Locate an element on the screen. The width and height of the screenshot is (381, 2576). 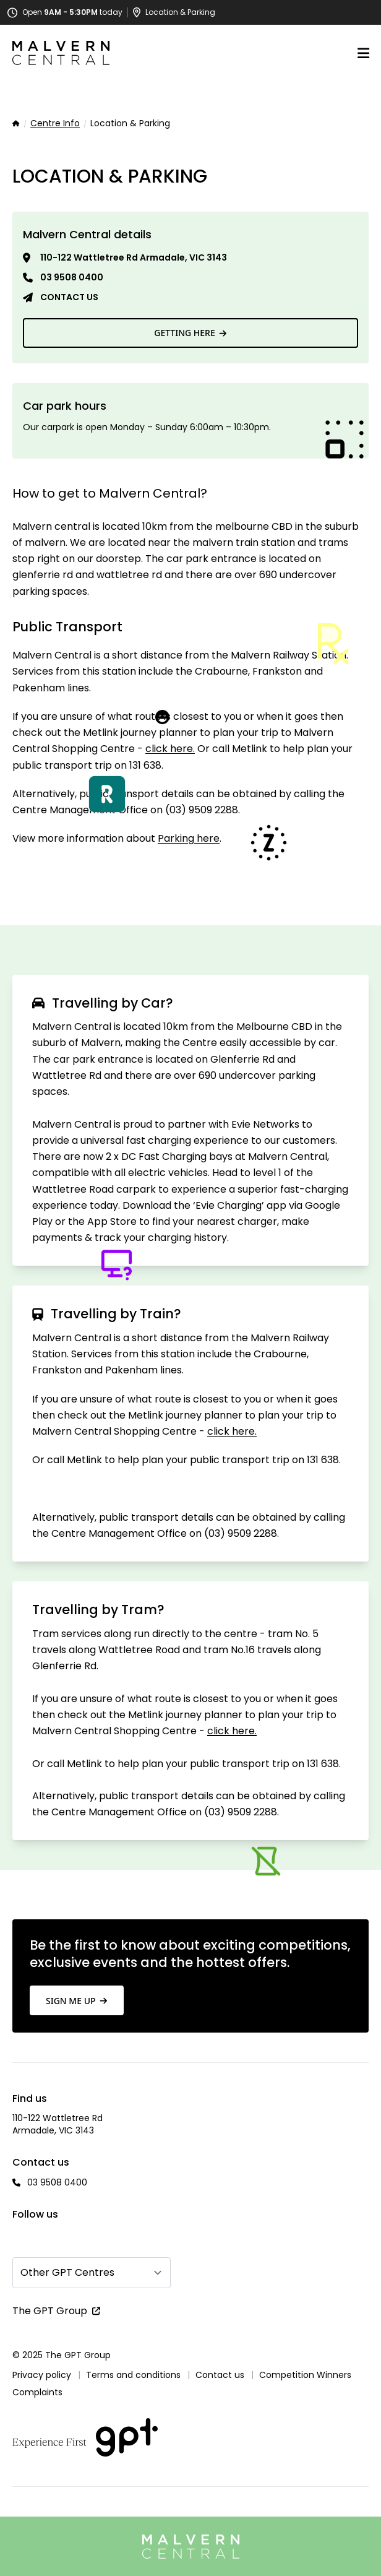
indicates a rating or review section is located at coordinates (107, 794).